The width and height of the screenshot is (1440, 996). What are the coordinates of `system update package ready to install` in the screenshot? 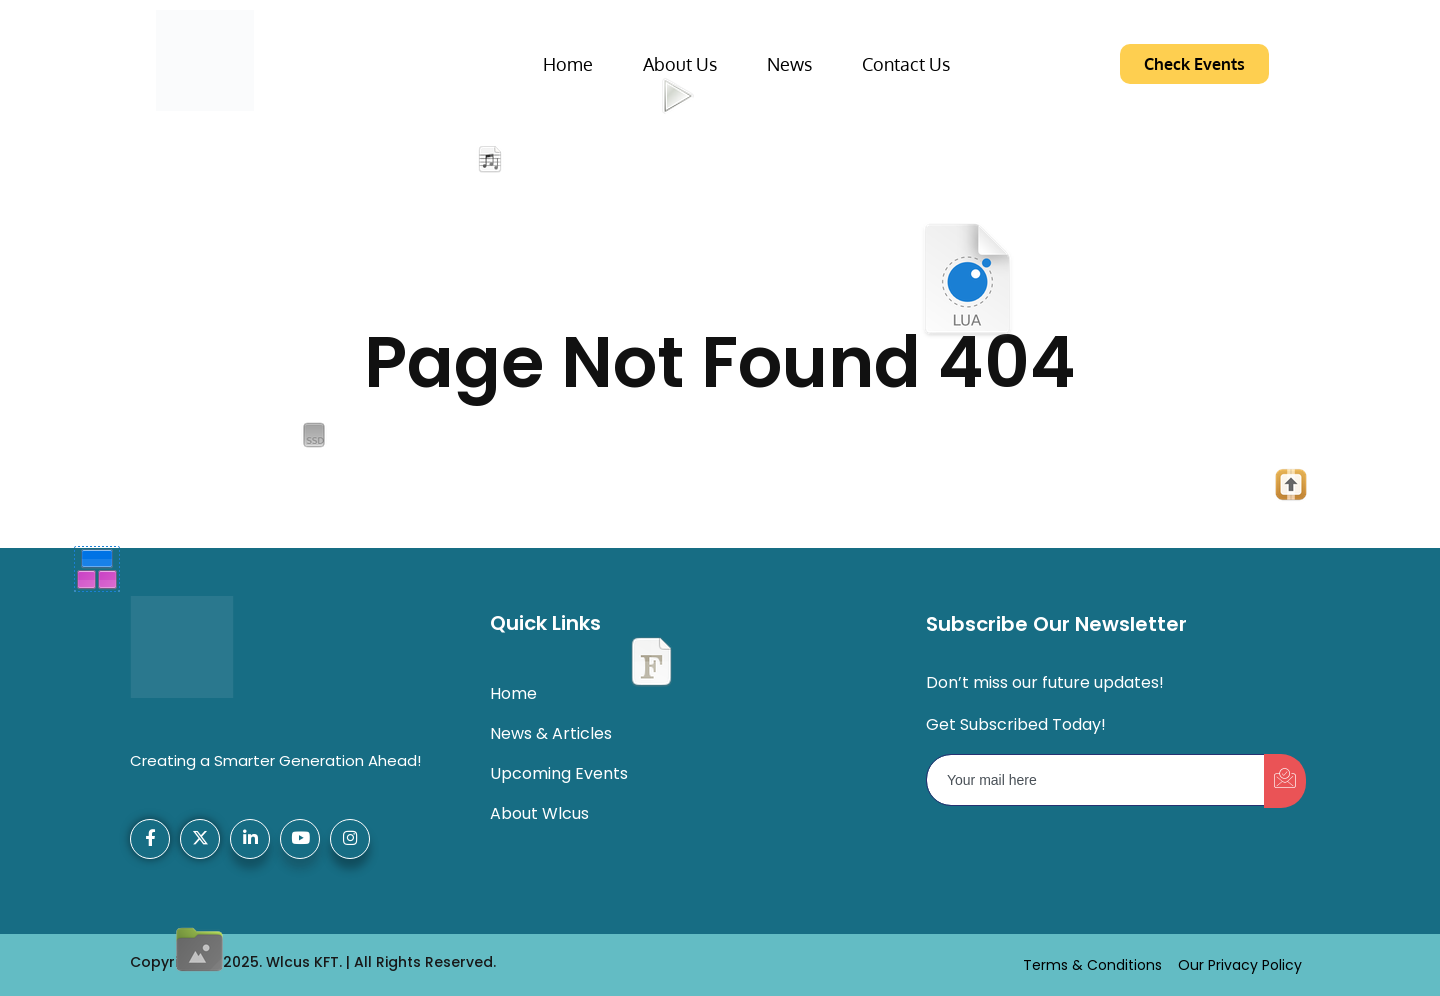 It's located at (1291, 485).